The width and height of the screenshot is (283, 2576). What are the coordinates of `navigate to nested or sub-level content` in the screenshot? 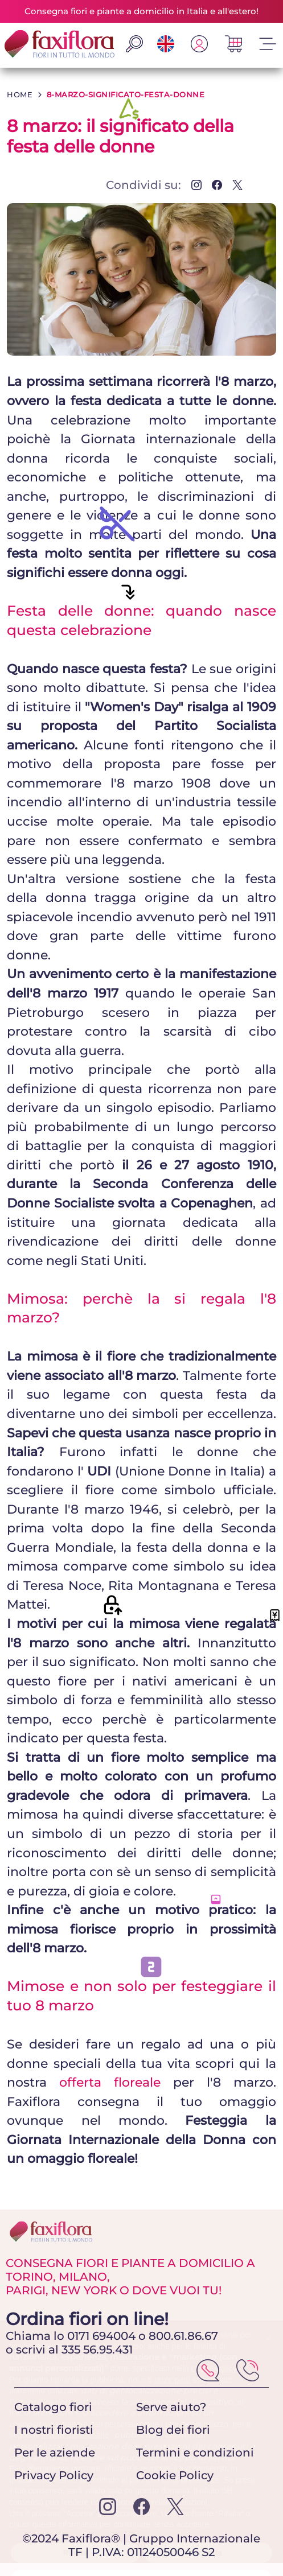 It's located at (128, 592).